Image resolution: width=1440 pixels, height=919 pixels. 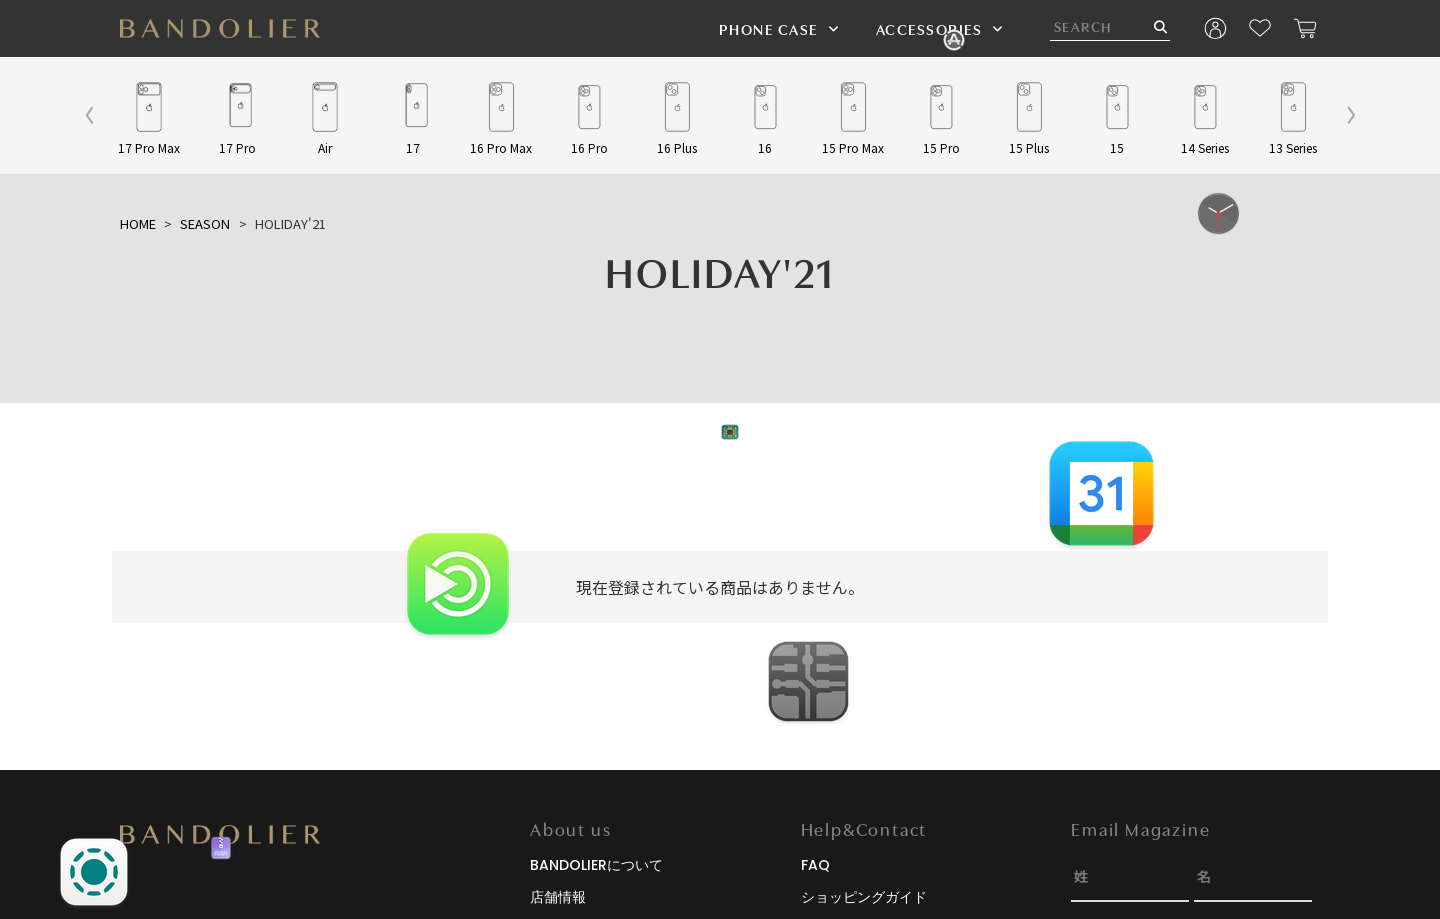 What do you see at coordinates (954, 40) in the screenshot?
I see `open the software update manager` at bounding box center [954, 40].